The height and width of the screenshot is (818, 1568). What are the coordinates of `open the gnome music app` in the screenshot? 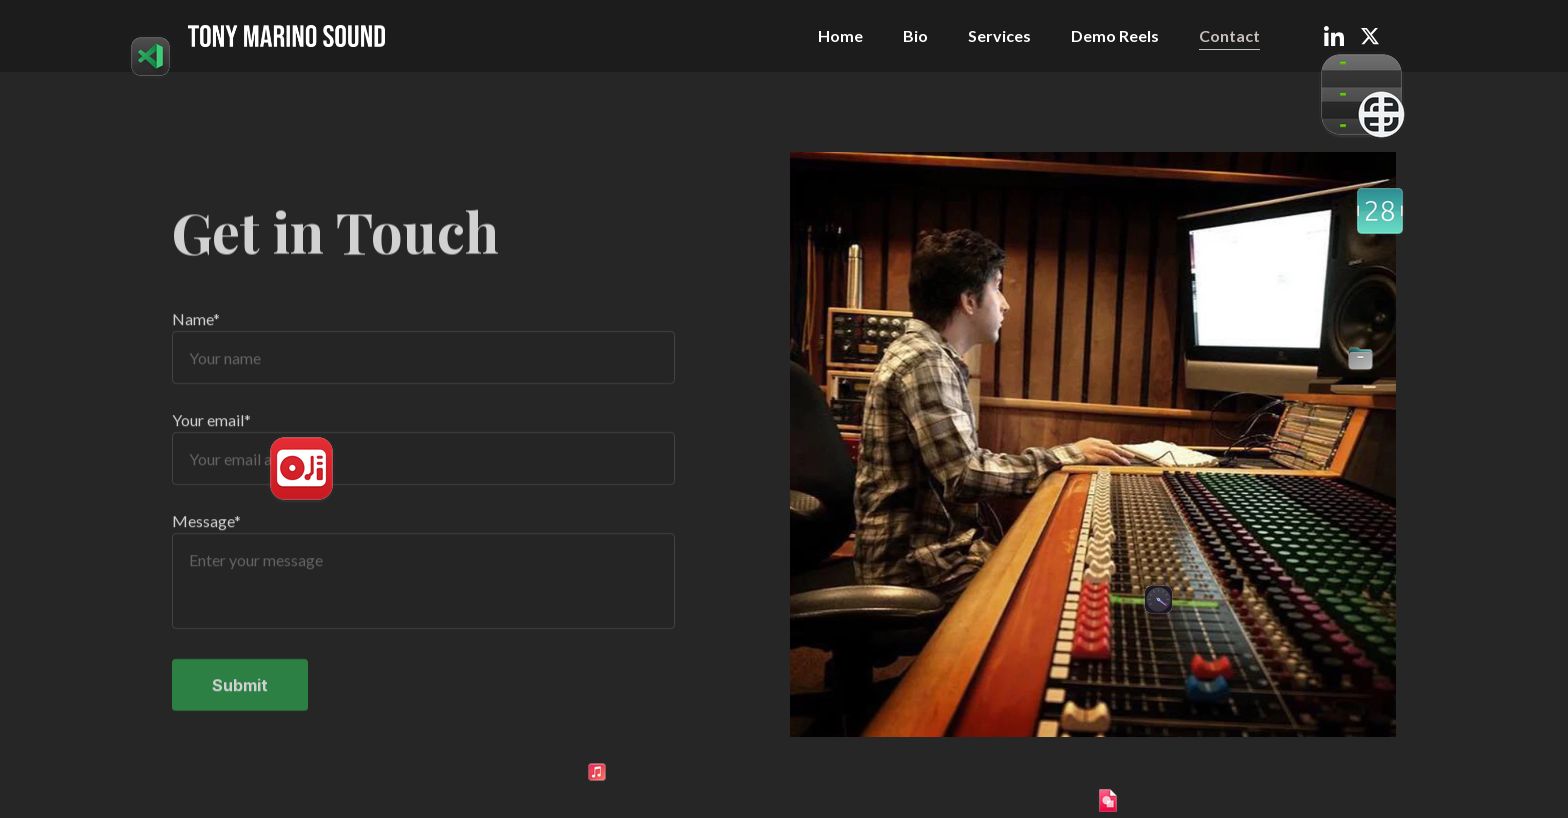 It's located at (597, 772).